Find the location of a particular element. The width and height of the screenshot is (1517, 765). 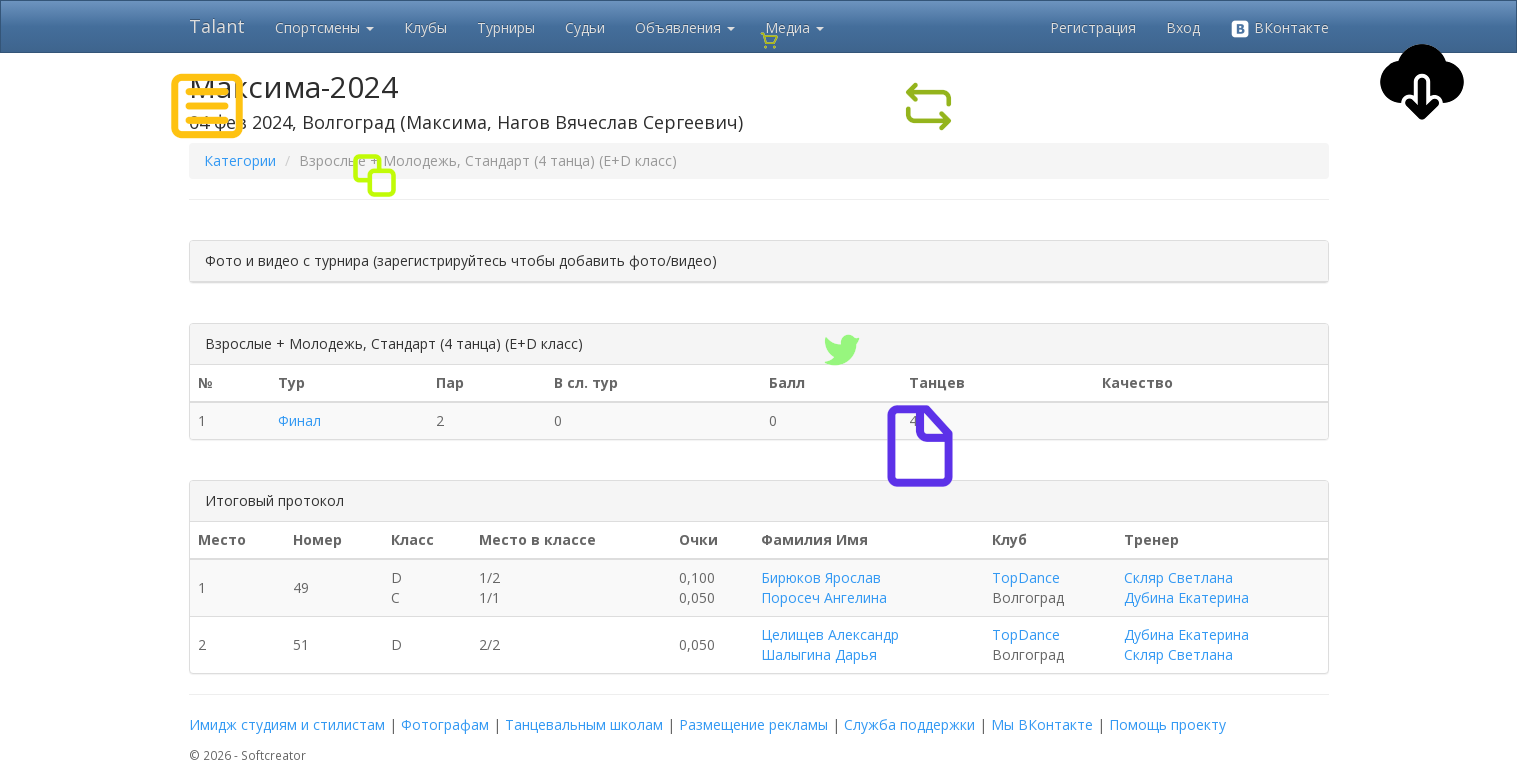

enable repeat mode for media playback is located at coordinates (928, 106).